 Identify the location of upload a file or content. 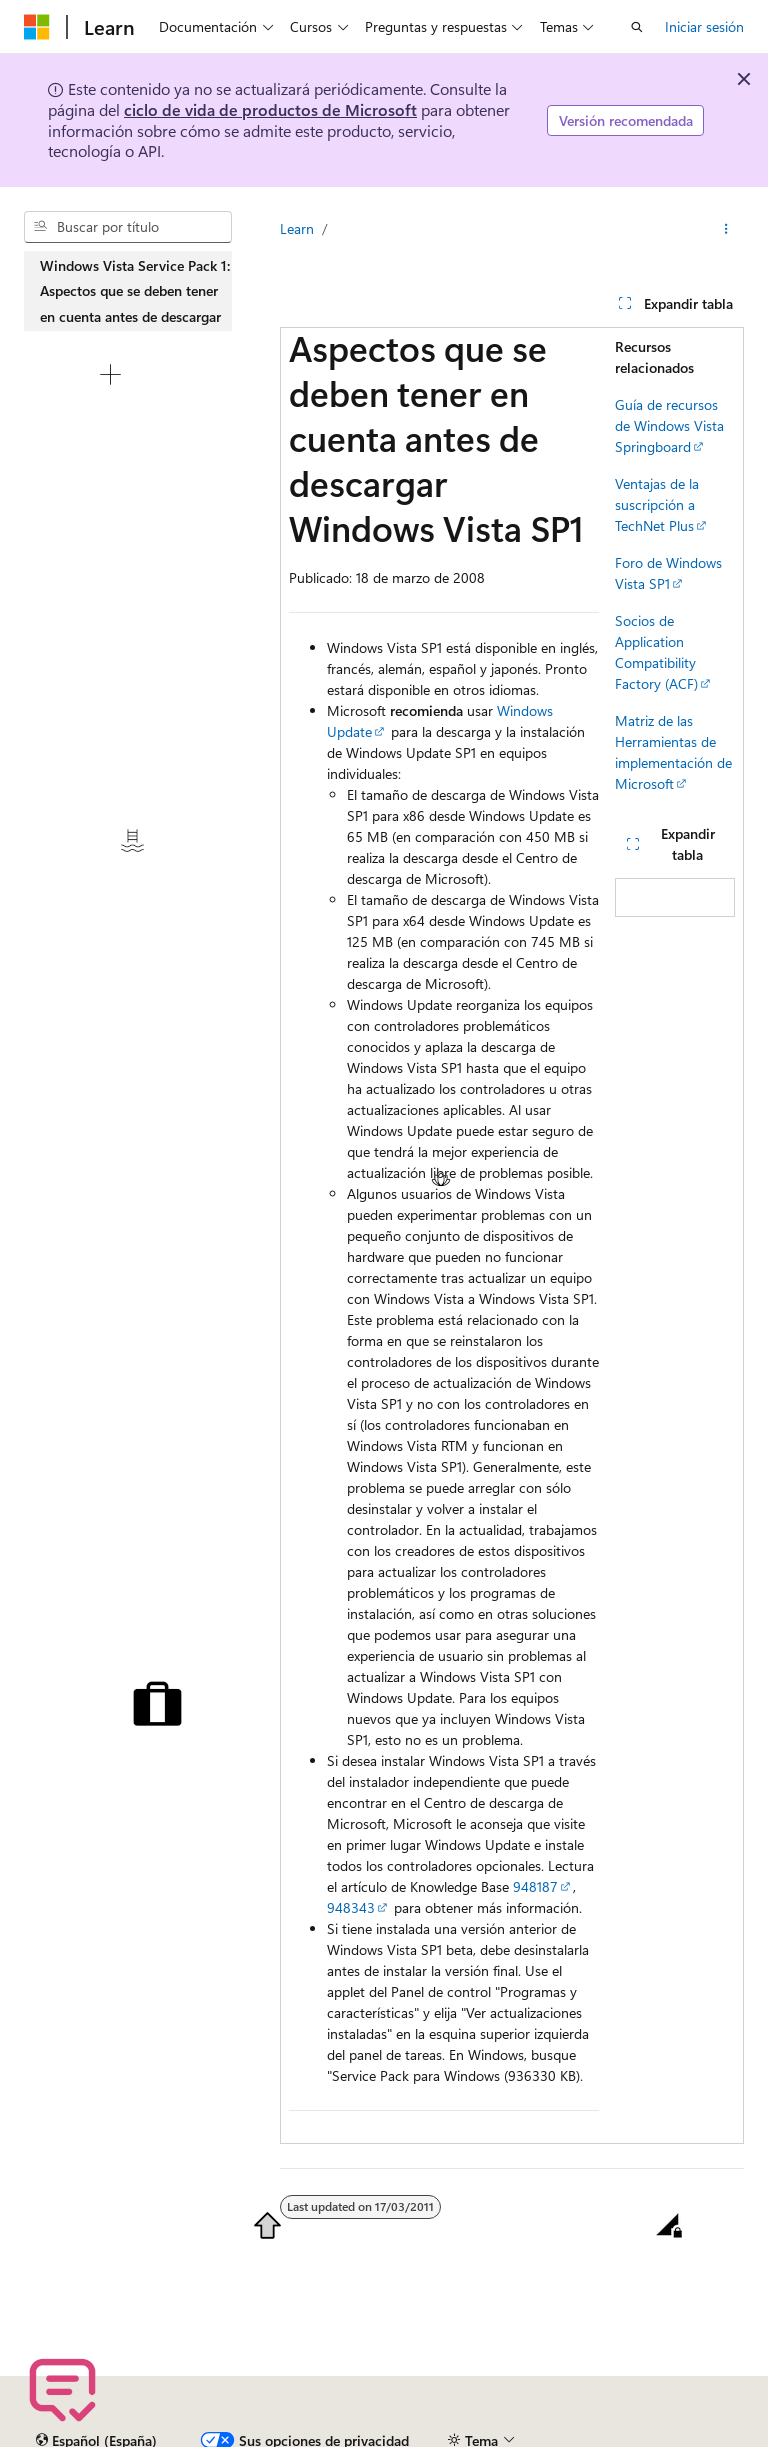
(267, 2226).